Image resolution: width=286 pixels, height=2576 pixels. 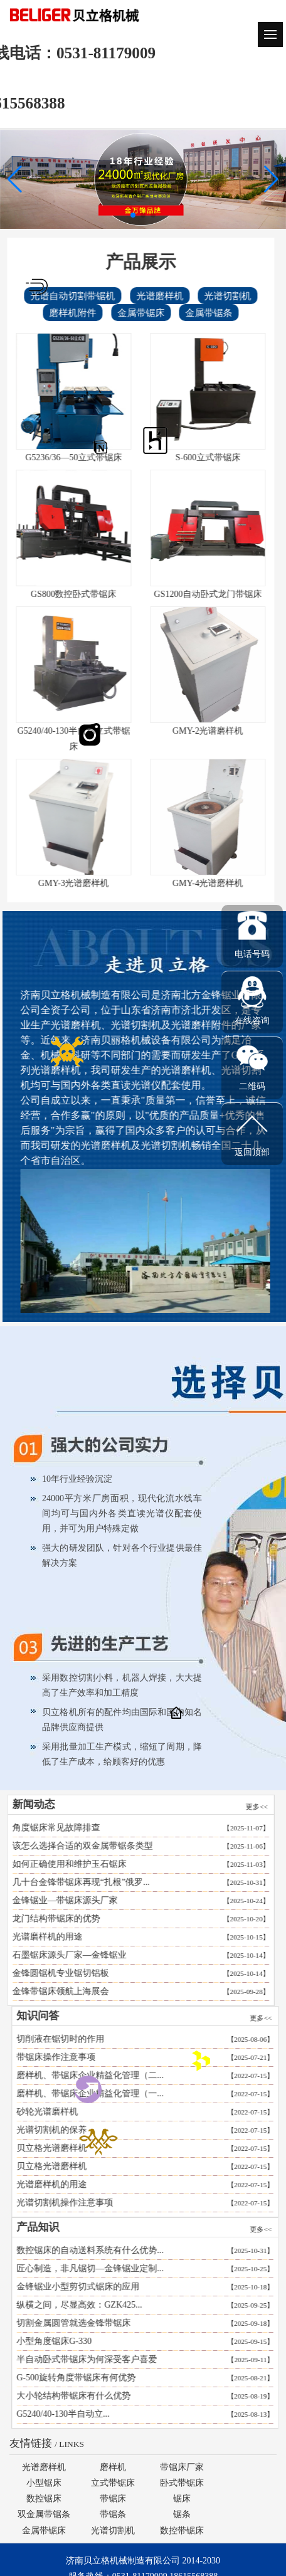 I want to click on air serbia airline logo, so click(x=98, y=2142).